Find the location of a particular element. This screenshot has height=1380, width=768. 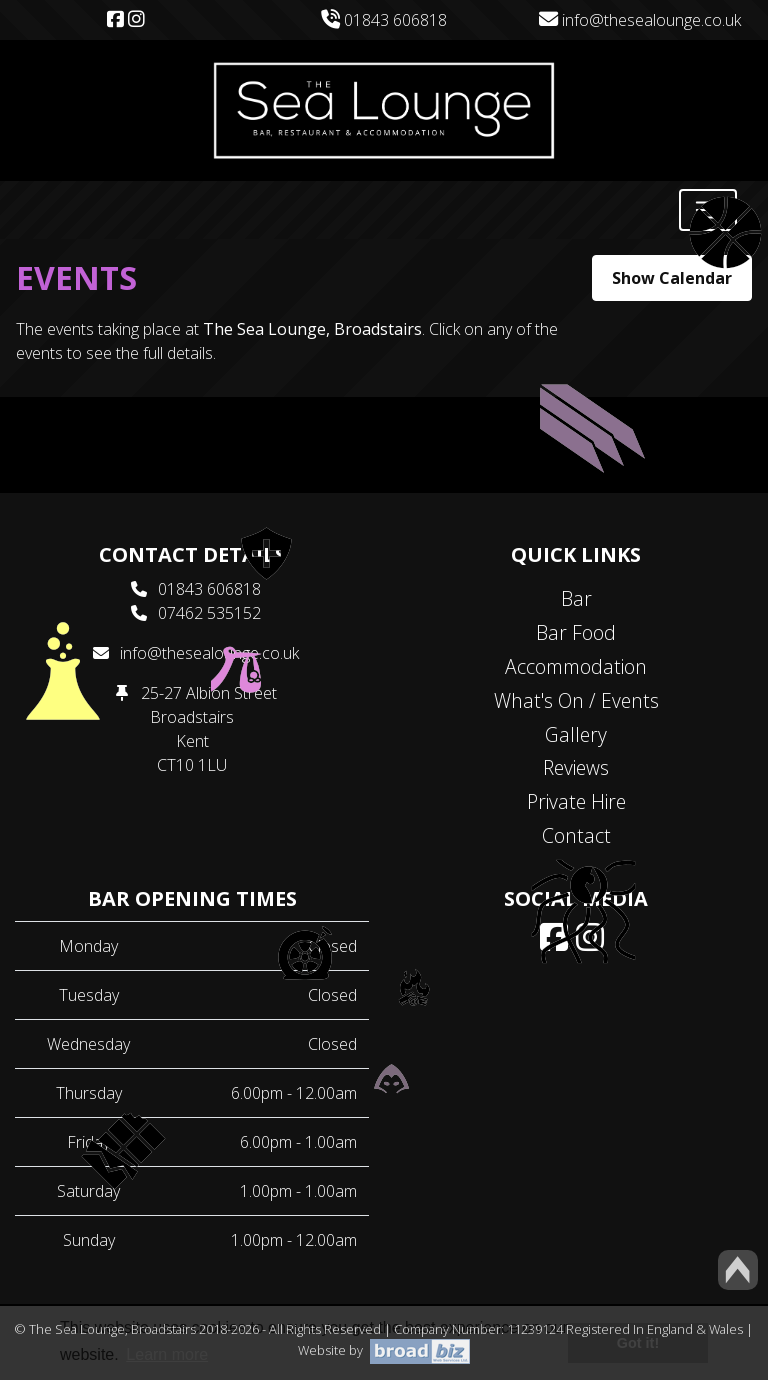

equip claws or melee weapon is located at coordinates (592, 436).